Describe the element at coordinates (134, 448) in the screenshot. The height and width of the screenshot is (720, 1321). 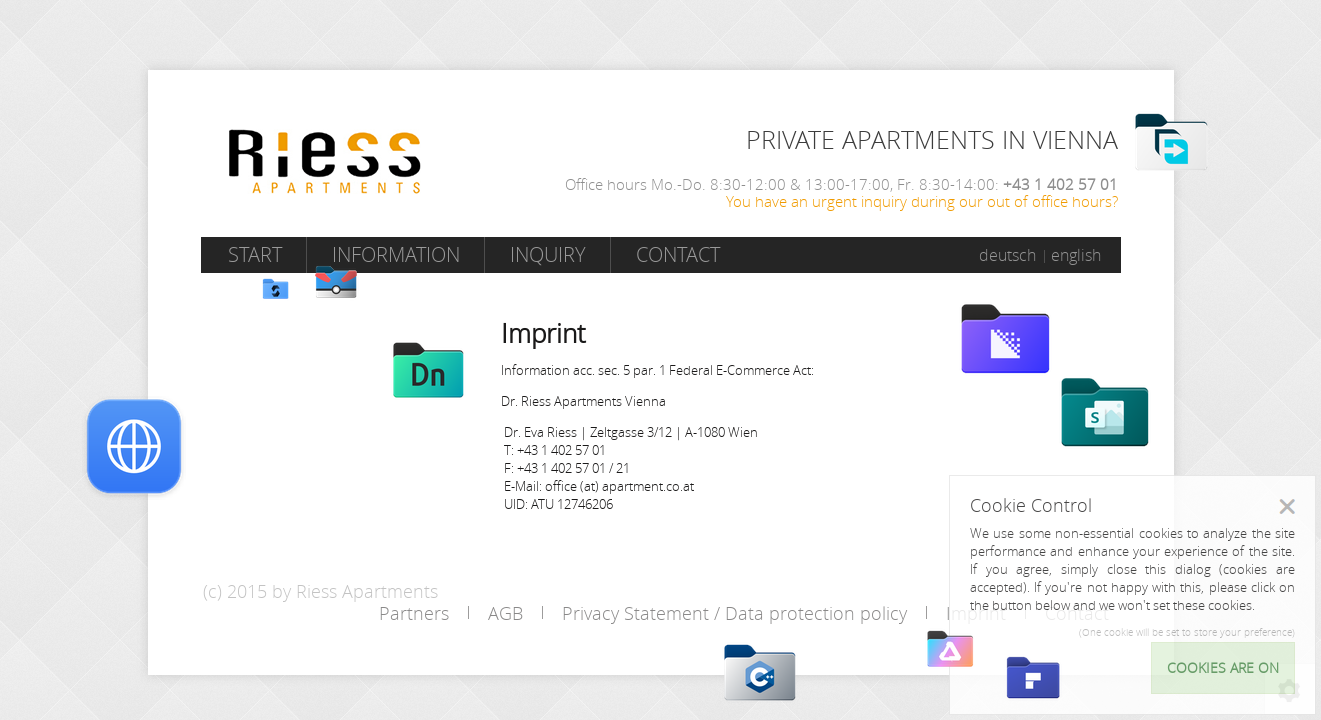
I see `open BitTorrent app settings` at that location.